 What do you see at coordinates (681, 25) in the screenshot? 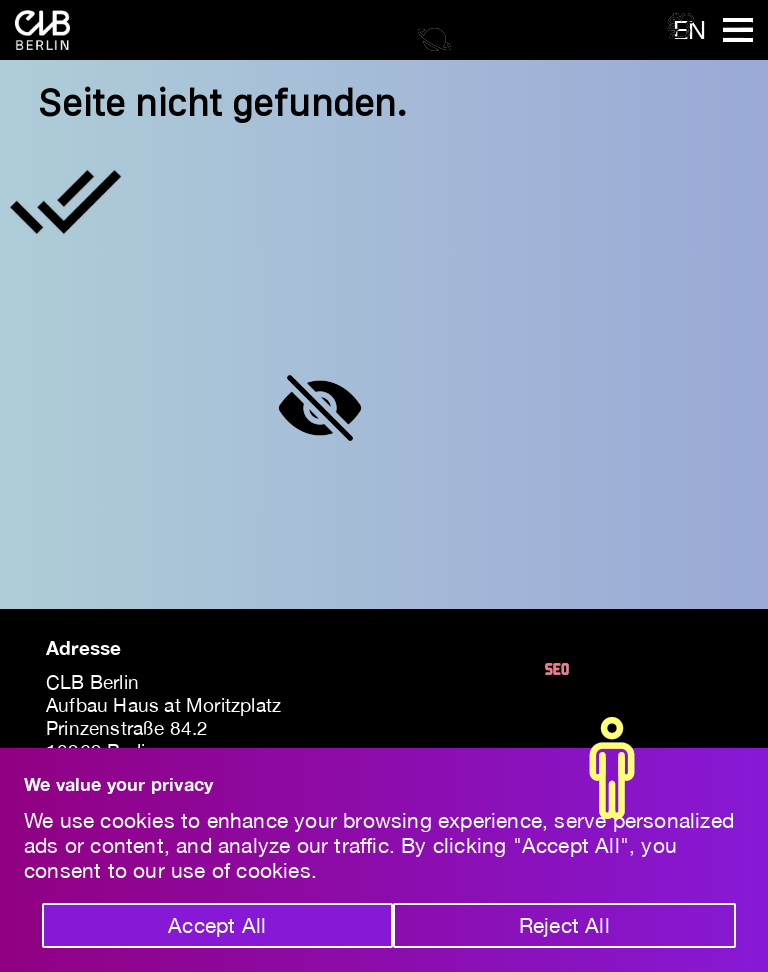
I see `access squirrel version control settings` at bounding box center [681, 25].